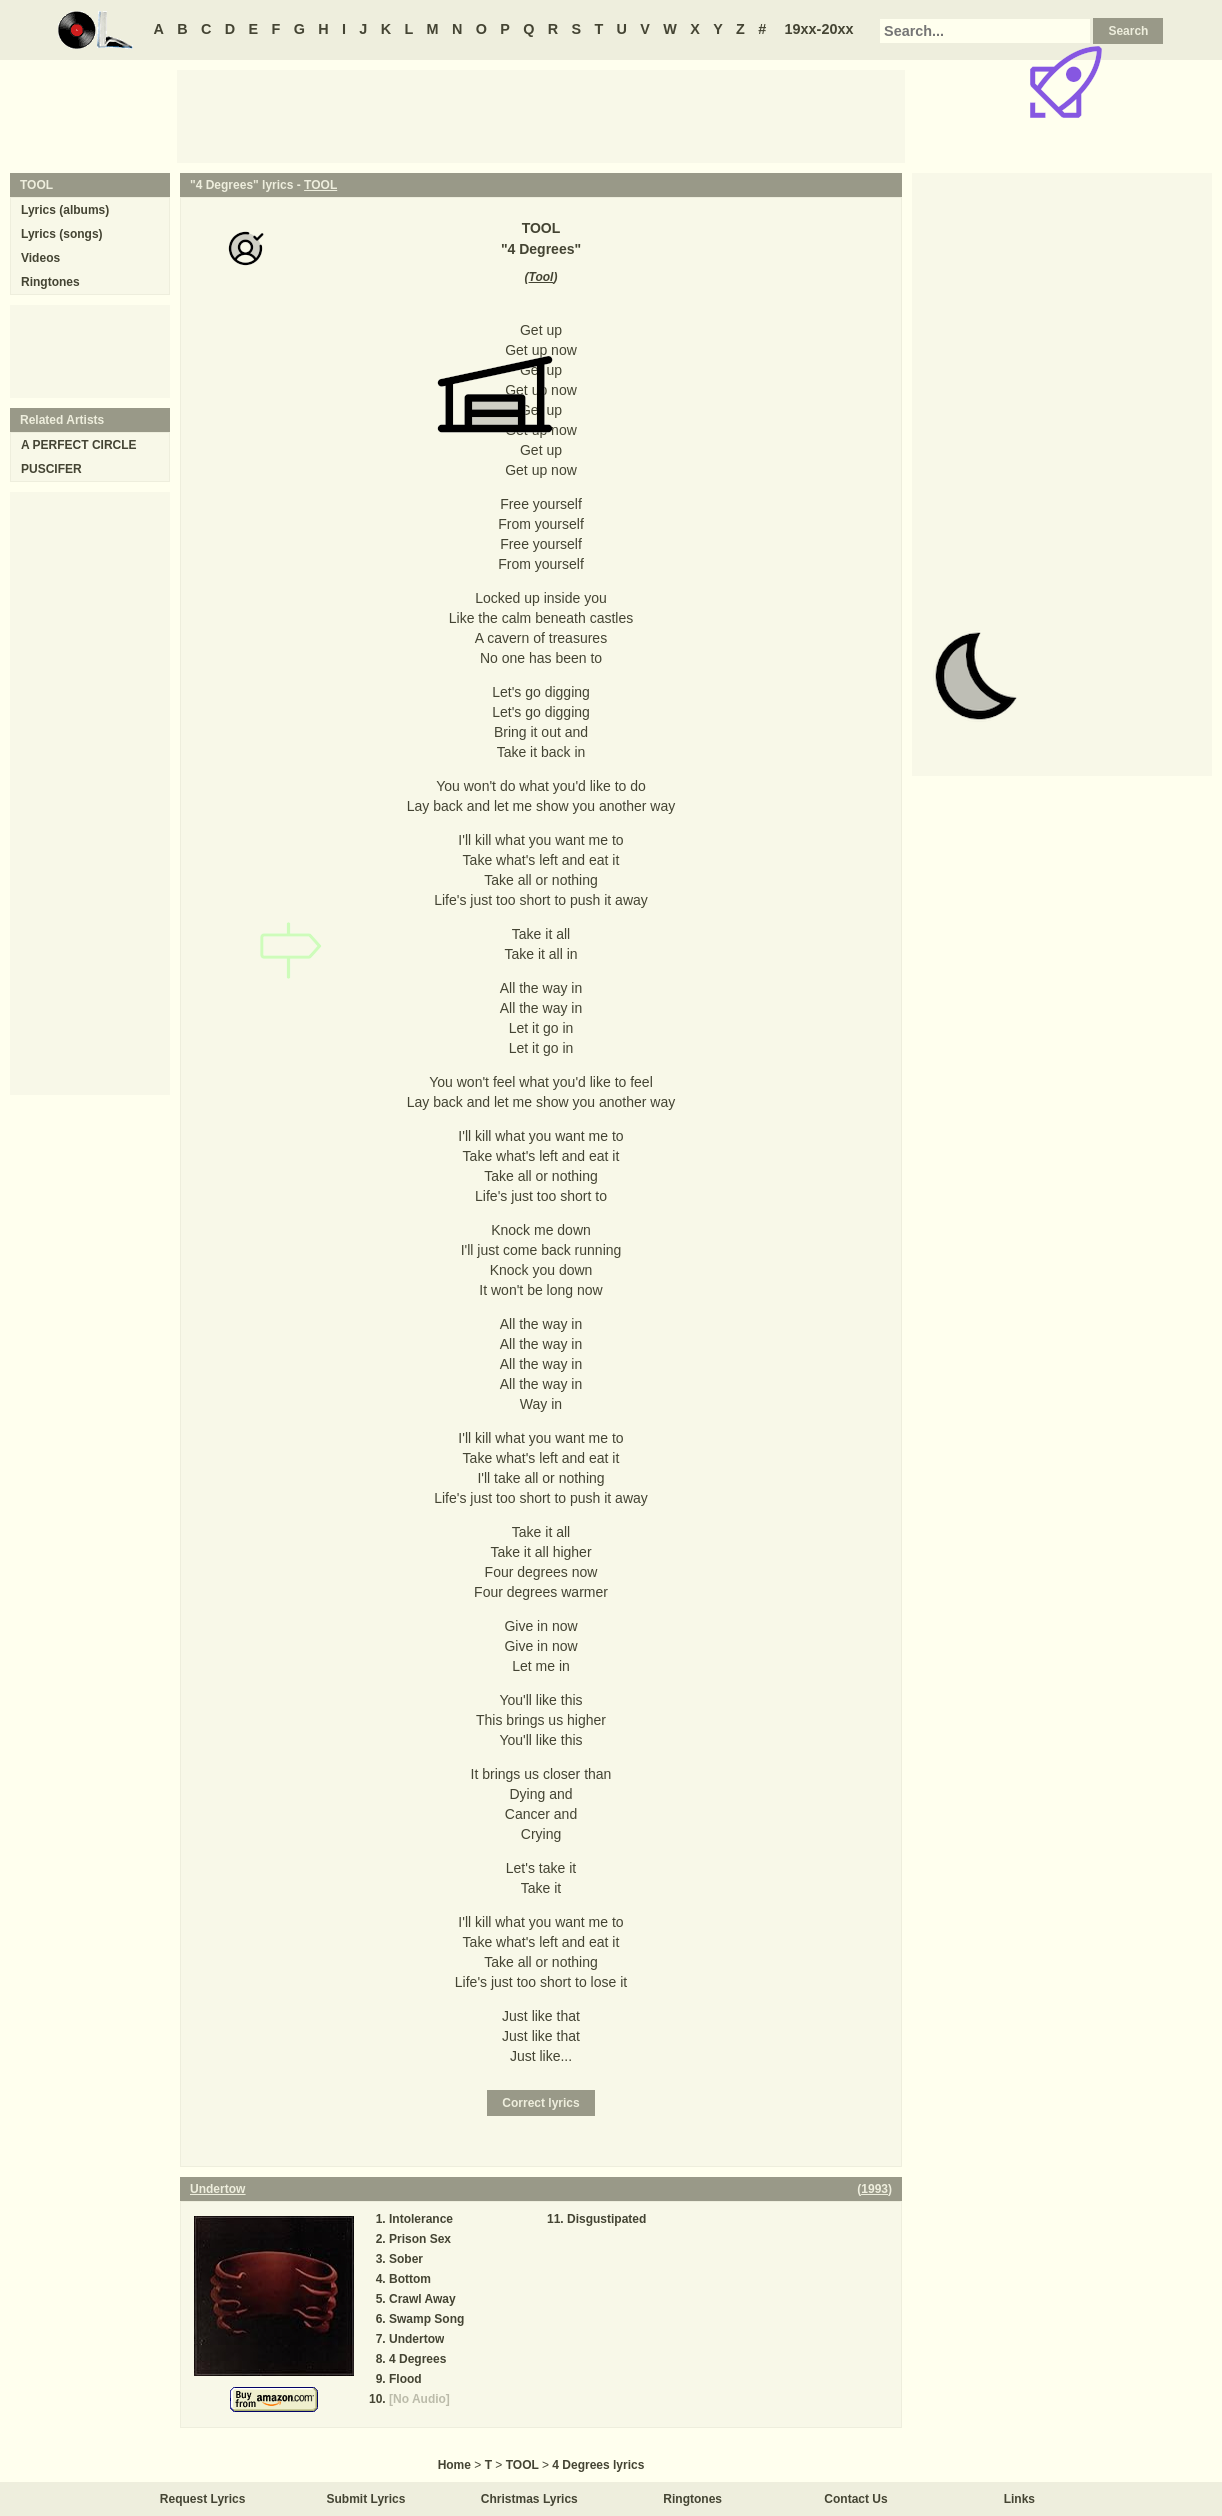 This screenshot has width=1222, height=2516. Describe the element at coordinates (495, 398) in the screenshot. I see `access warehouse or storage inventory` at that location.